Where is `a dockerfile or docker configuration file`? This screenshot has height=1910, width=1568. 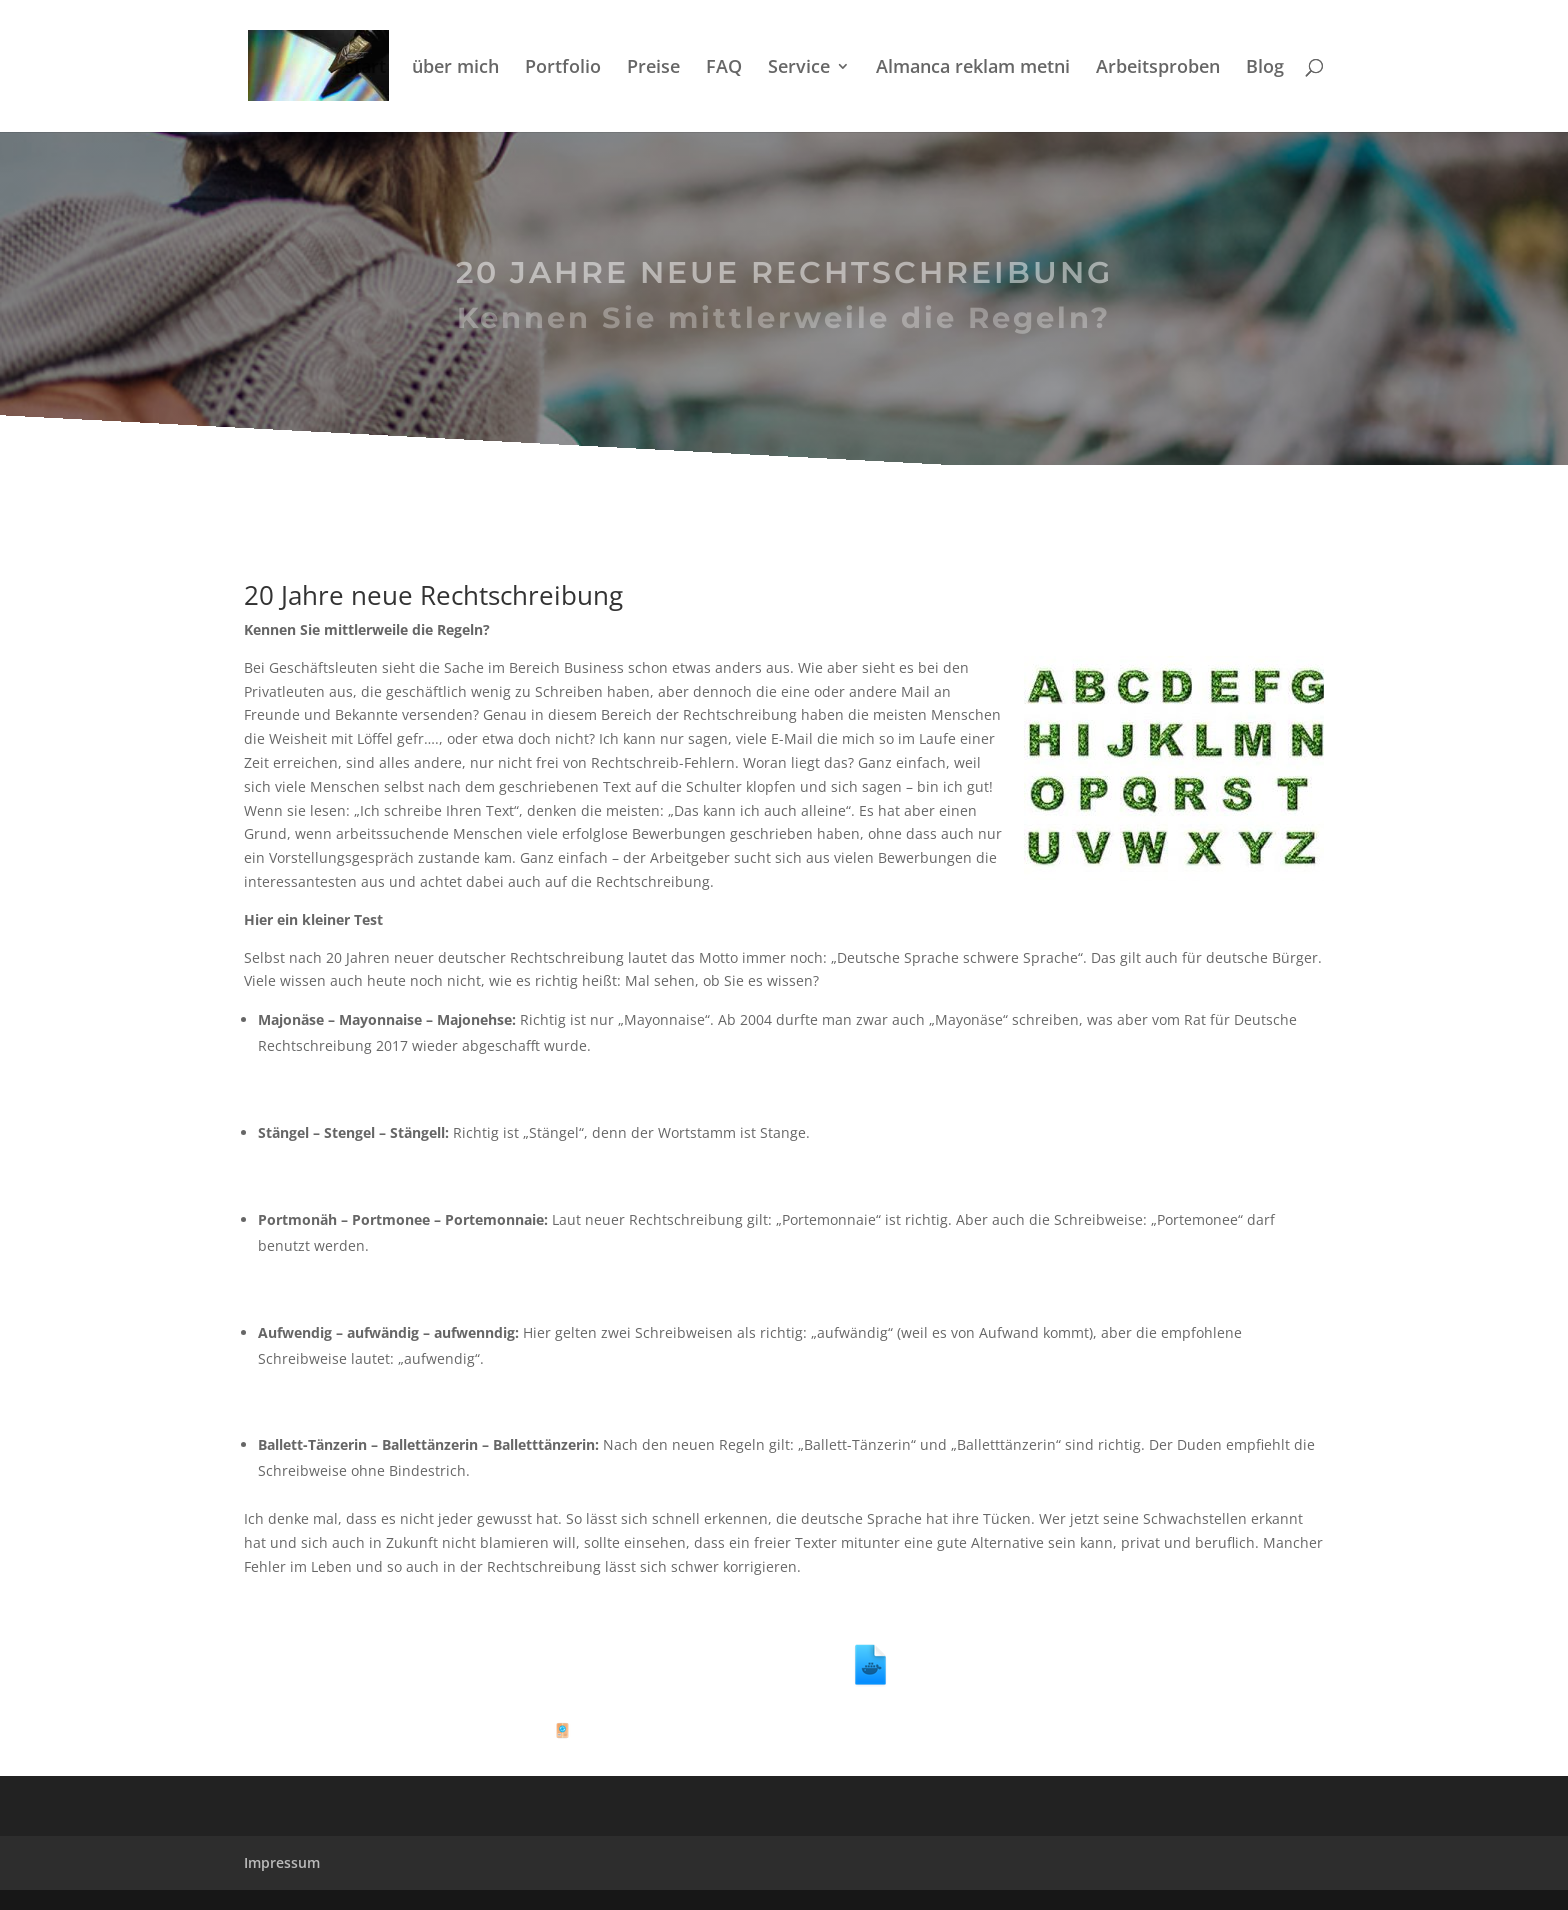
a dockerfile or docker configuration file is located at coordinates (870, 1665).